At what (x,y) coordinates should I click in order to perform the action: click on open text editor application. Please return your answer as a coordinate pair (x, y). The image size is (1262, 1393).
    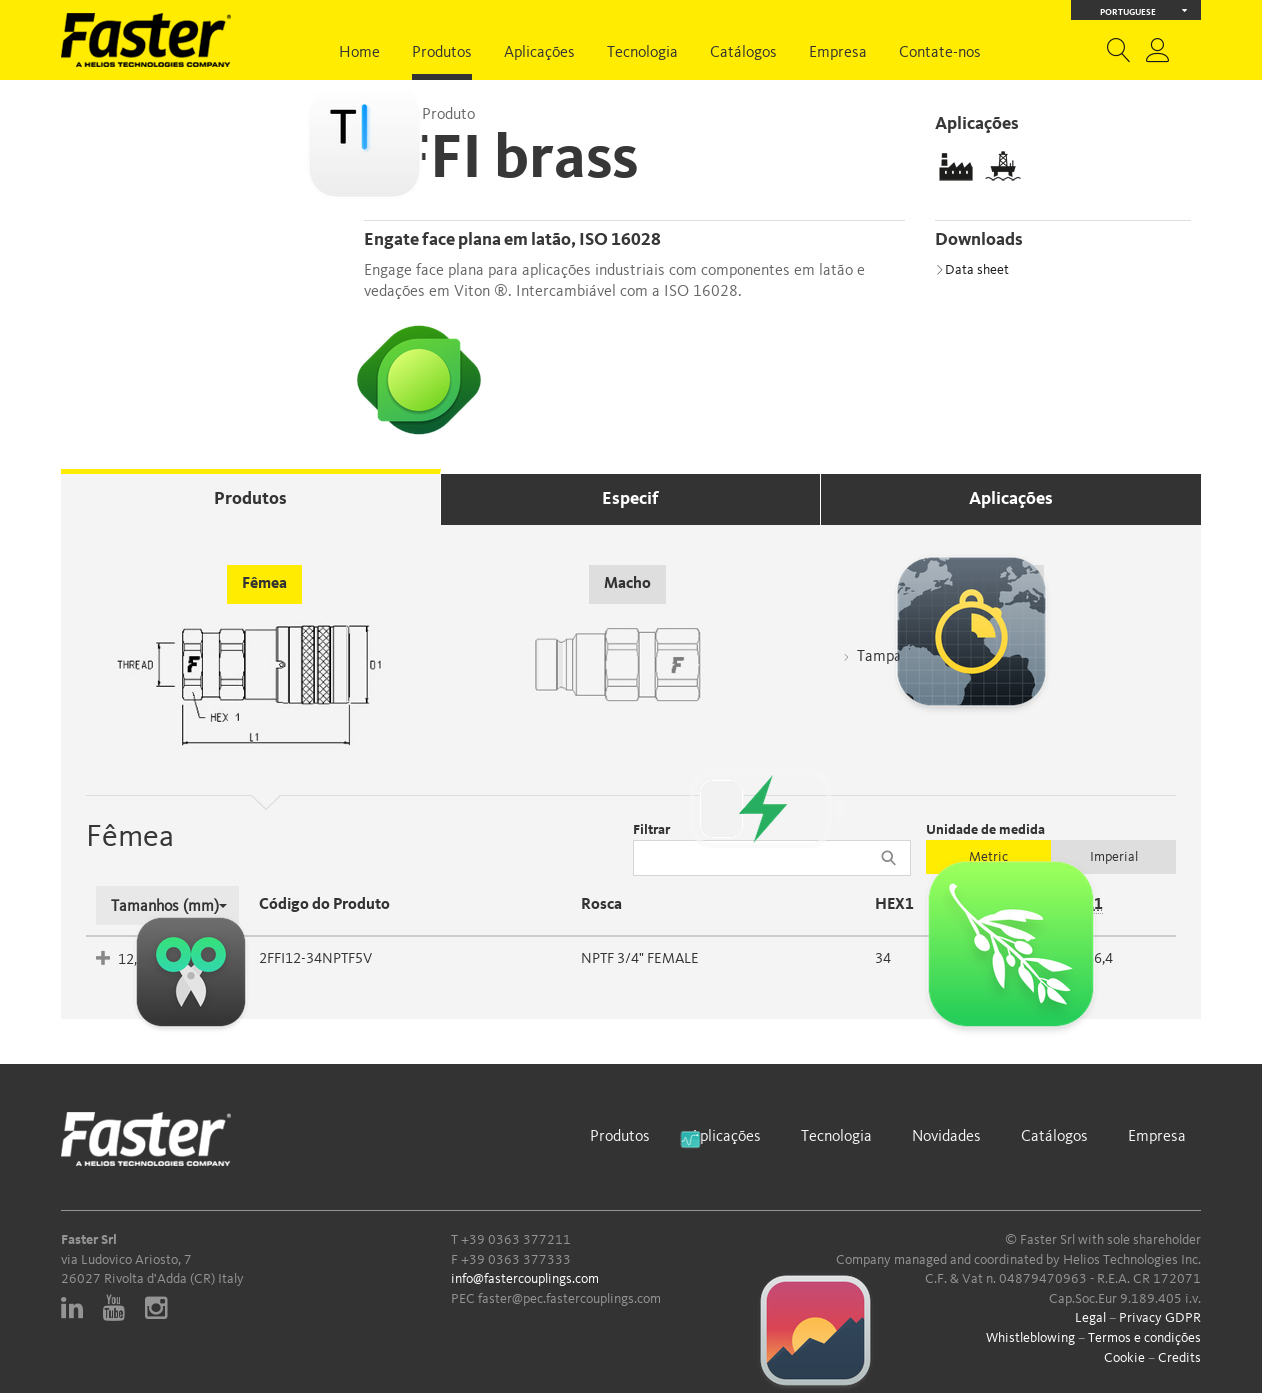
    Looking at the image, I should click on (364, 141).